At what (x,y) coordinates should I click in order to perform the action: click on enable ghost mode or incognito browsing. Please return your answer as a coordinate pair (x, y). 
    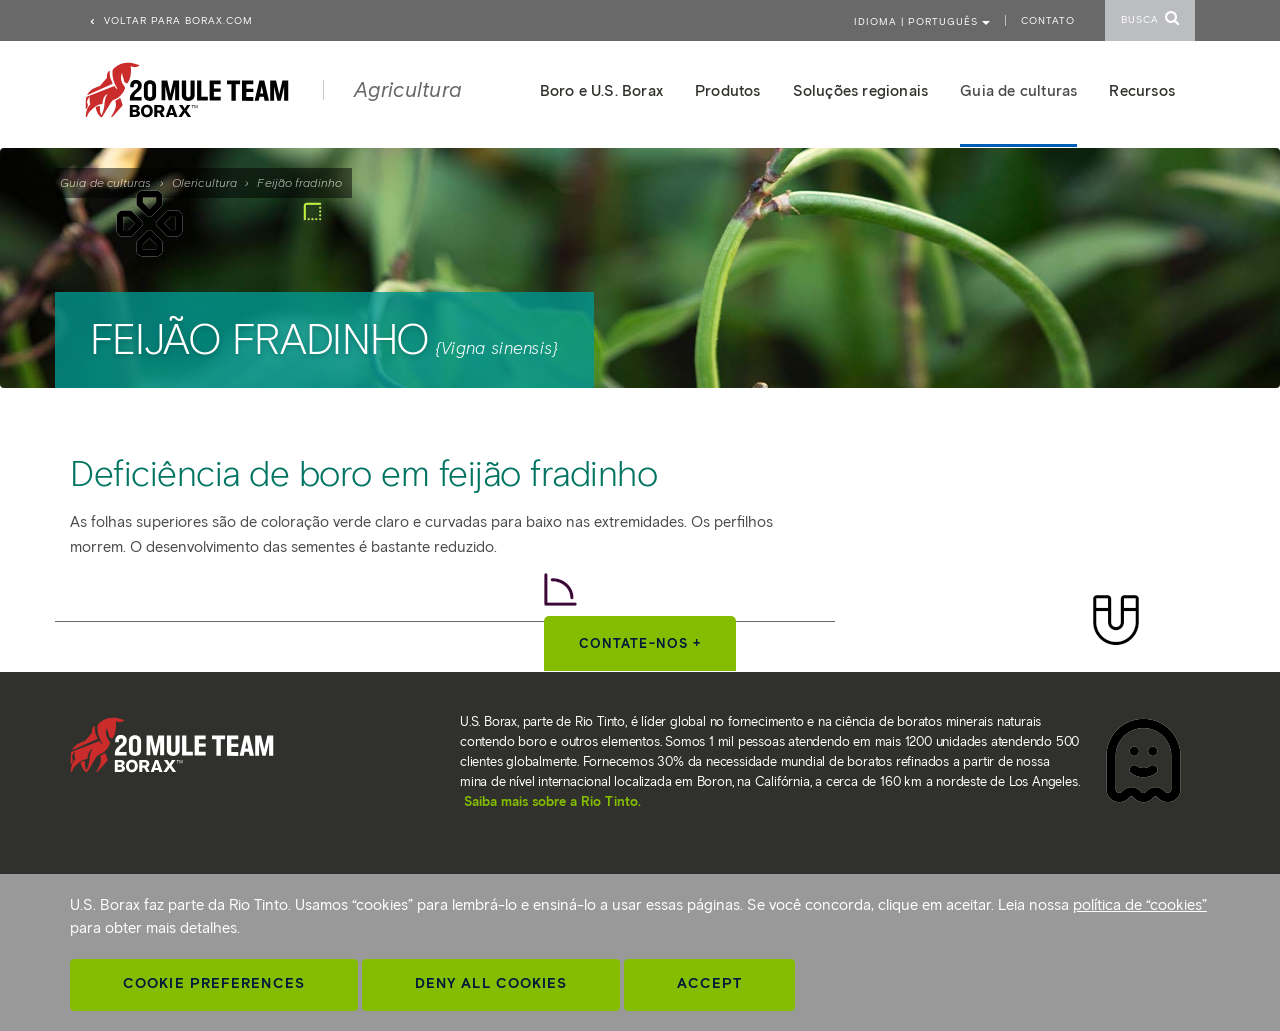
    Looking at the image, I should click on (1143, 760).